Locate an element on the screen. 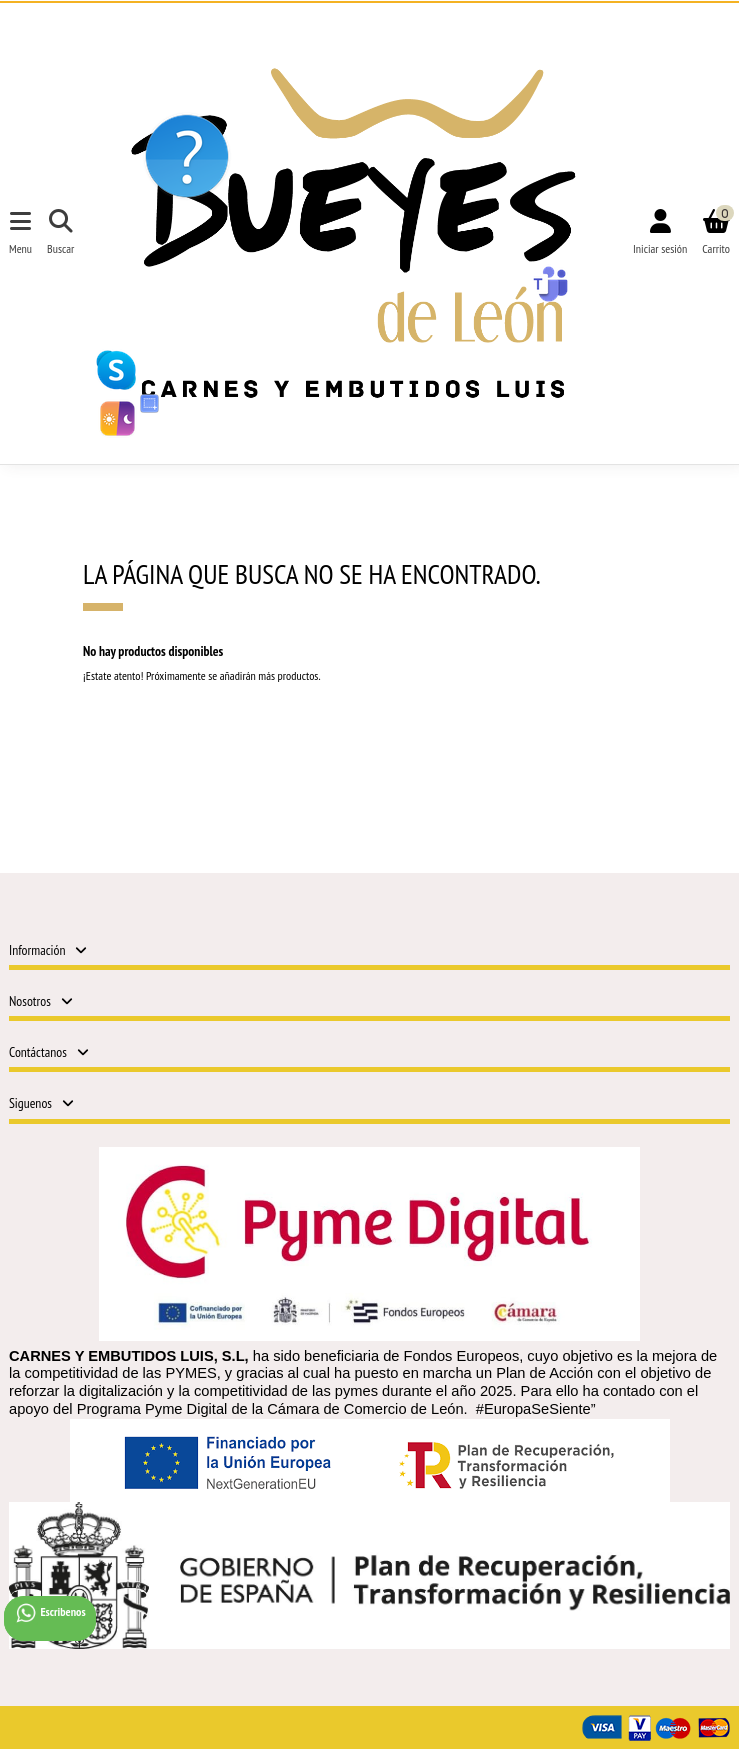 The image size is (739, 1749). open dynamic wallpaper settings is located at coordinates (117, 418).